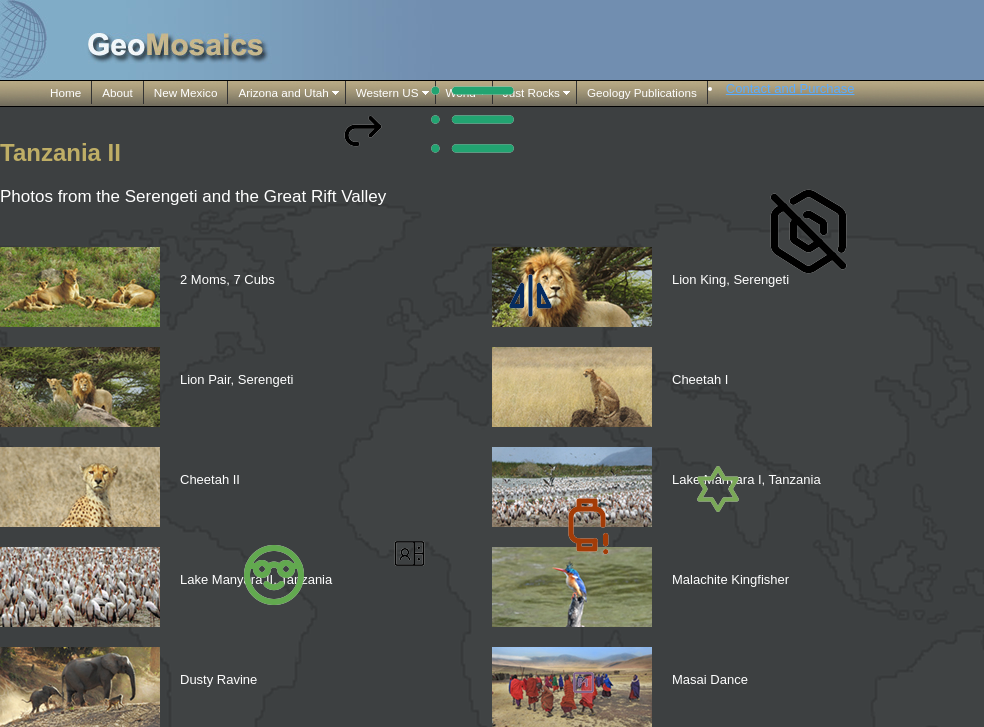 The height and width of the screenshot is (727, 984). What do you see at coordinates (530, 295) in the screenshot?
I see `flip image or content vertically` at bounding box center [530, 295].